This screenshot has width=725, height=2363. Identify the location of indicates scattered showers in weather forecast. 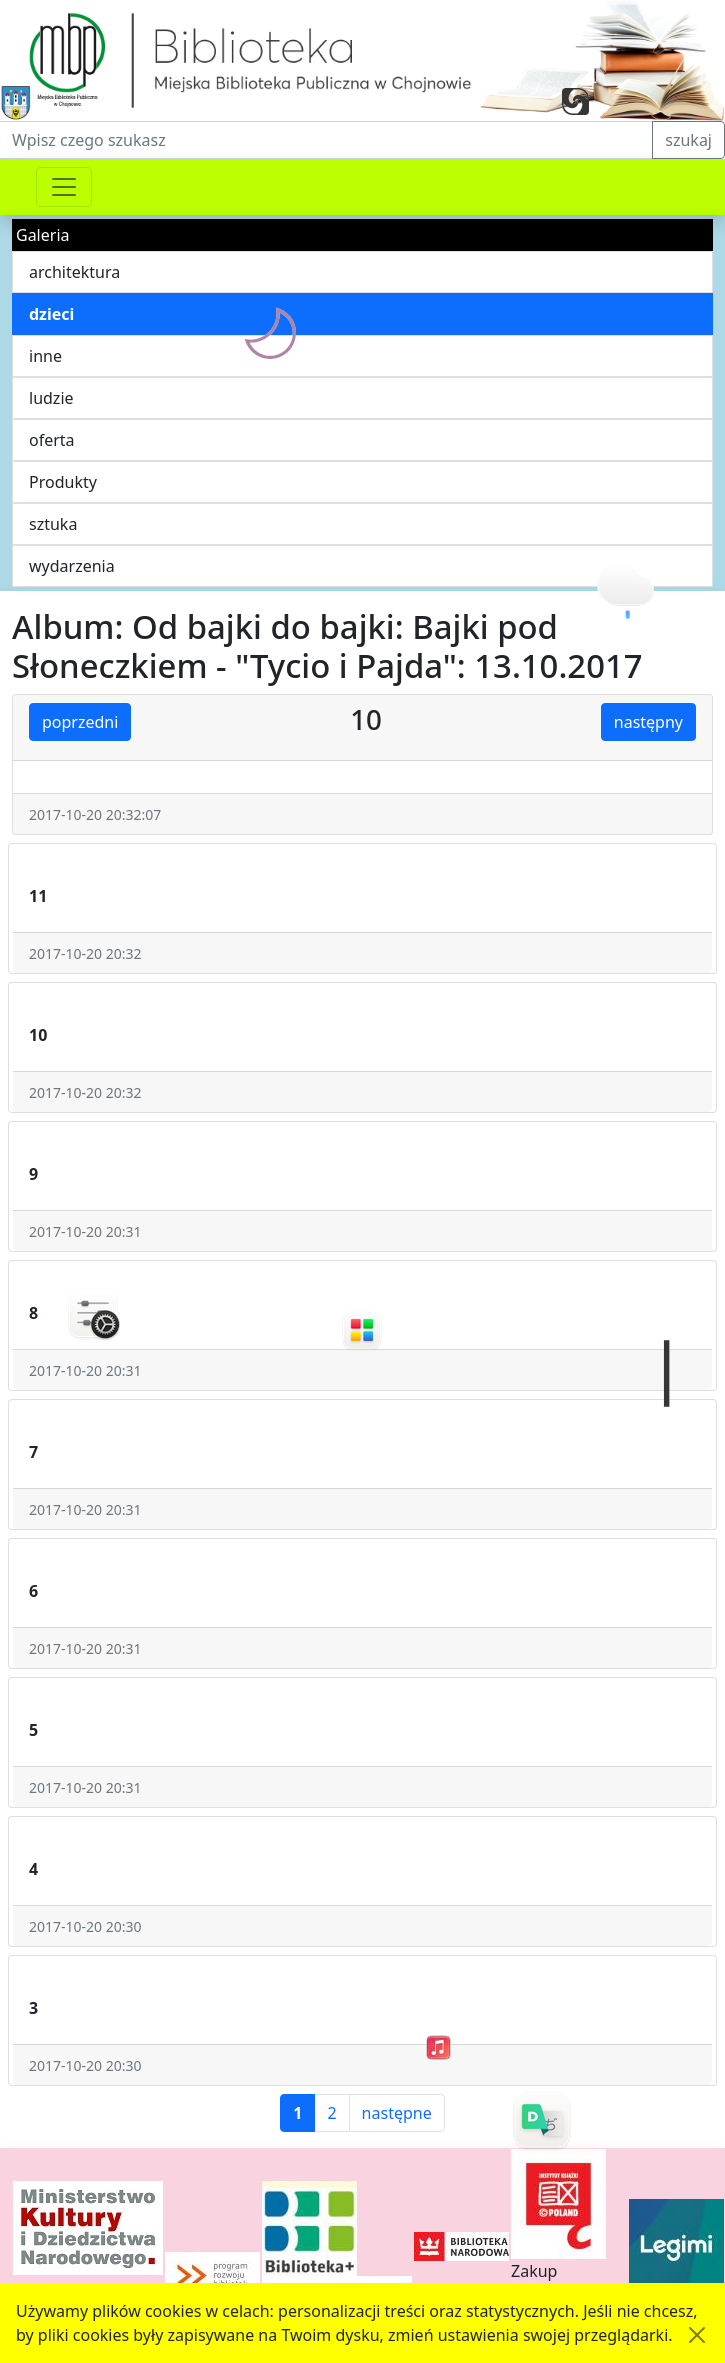
(625, 590).